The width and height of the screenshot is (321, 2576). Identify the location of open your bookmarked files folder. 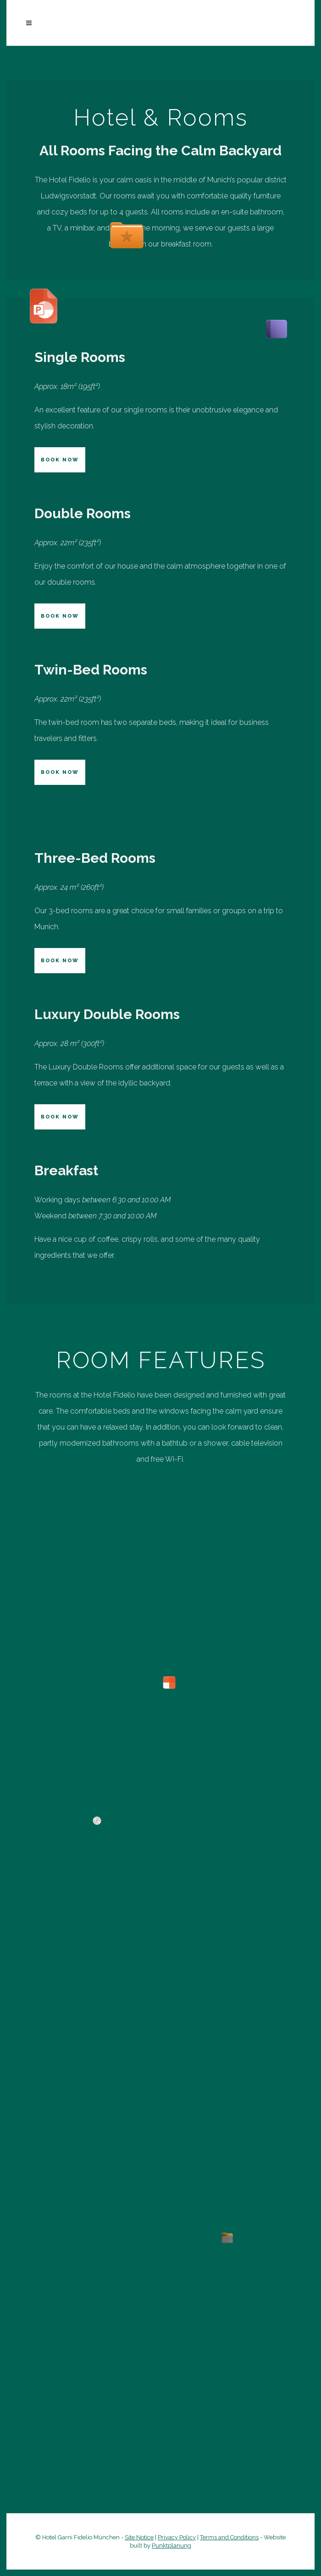
(127, 235).